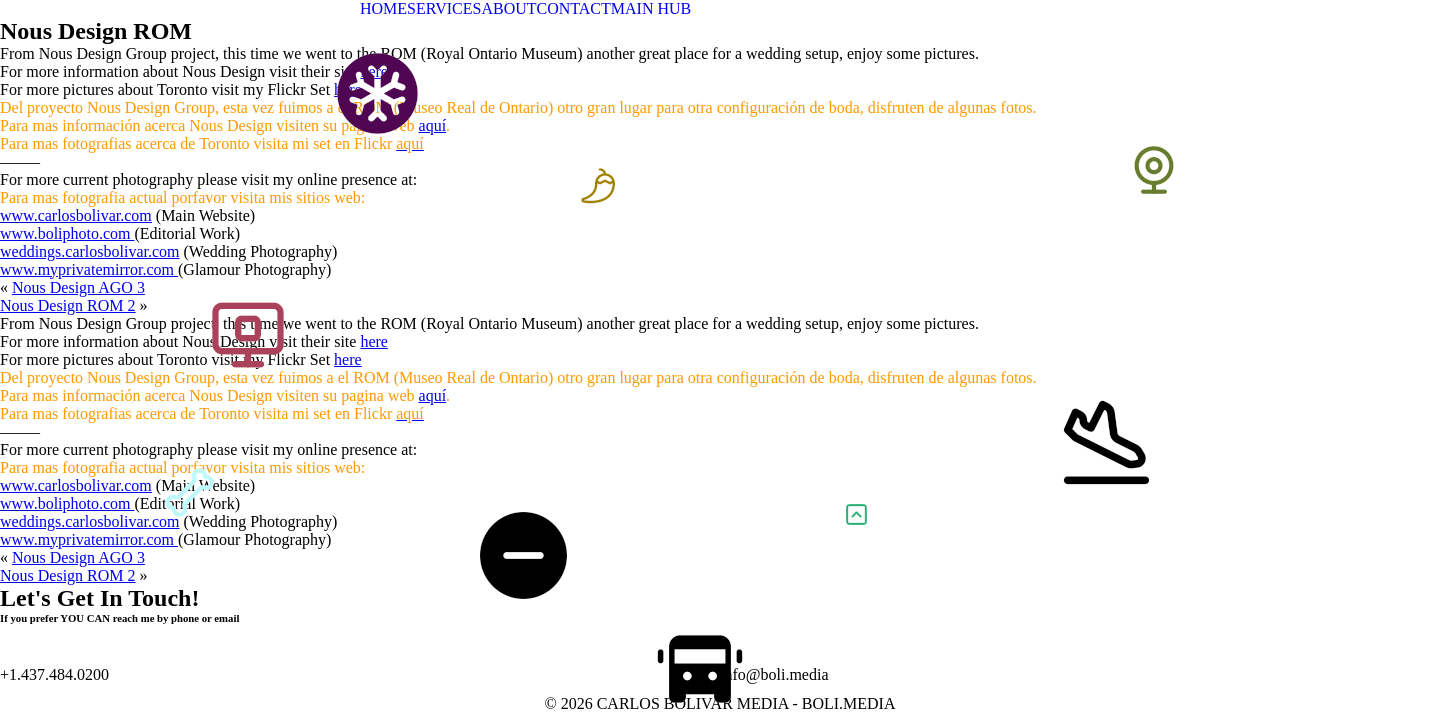 The image size is (1440, 723). I want to click on access pet-related features or settings, so click(189, 492).